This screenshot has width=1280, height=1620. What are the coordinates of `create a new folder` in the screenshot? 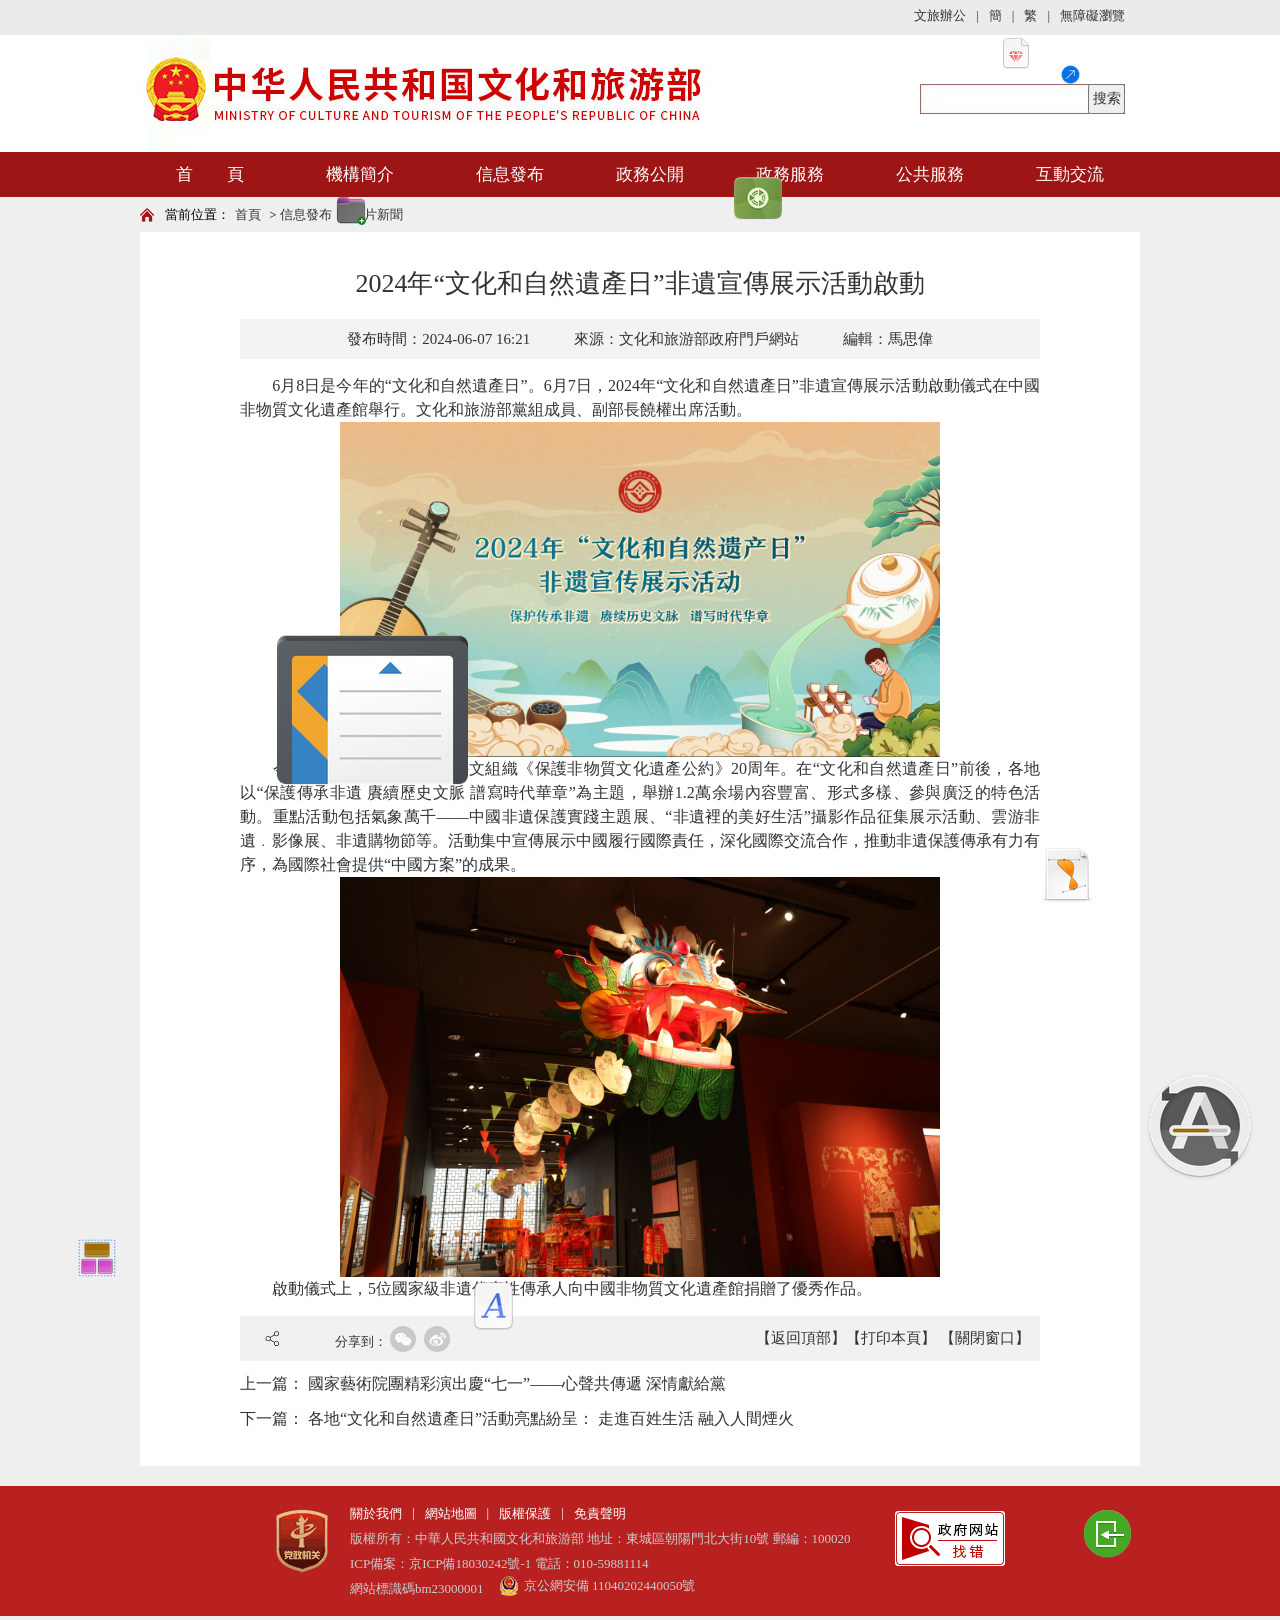 It's located at (351, 210).